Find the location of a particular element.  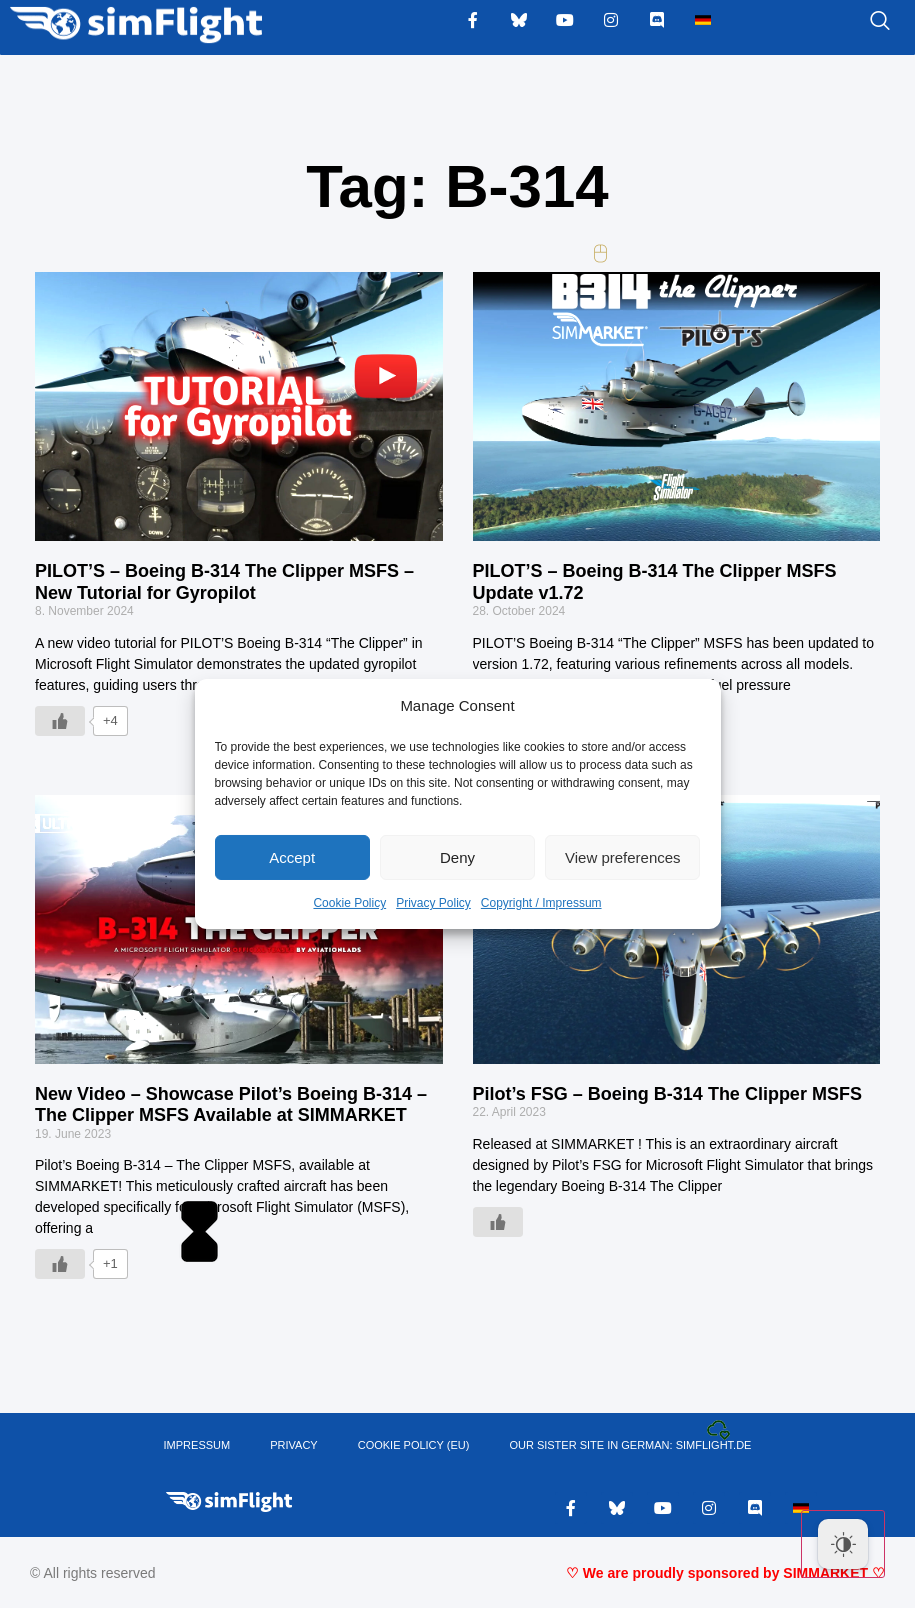

indicates mouse input or cursor control settings is located at coordinates (600, 253).